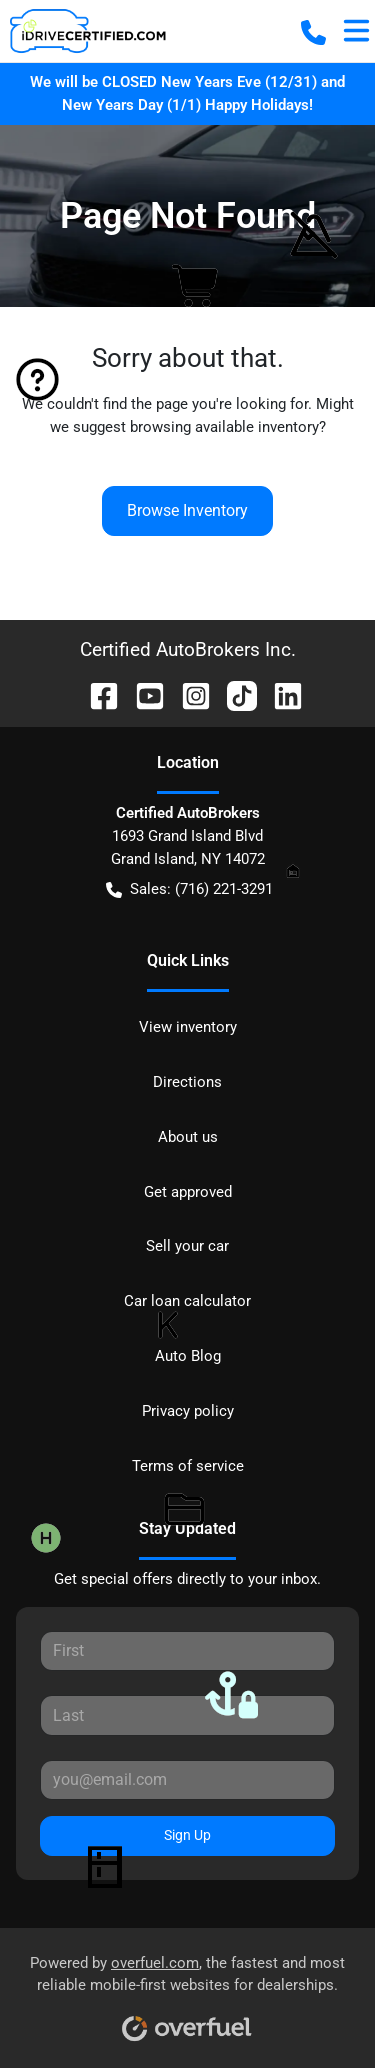 Image resolution: width=375 pixels, height=2068 pixels. I want to click on image unavailable or cannot be displayed, so click(314, 235).